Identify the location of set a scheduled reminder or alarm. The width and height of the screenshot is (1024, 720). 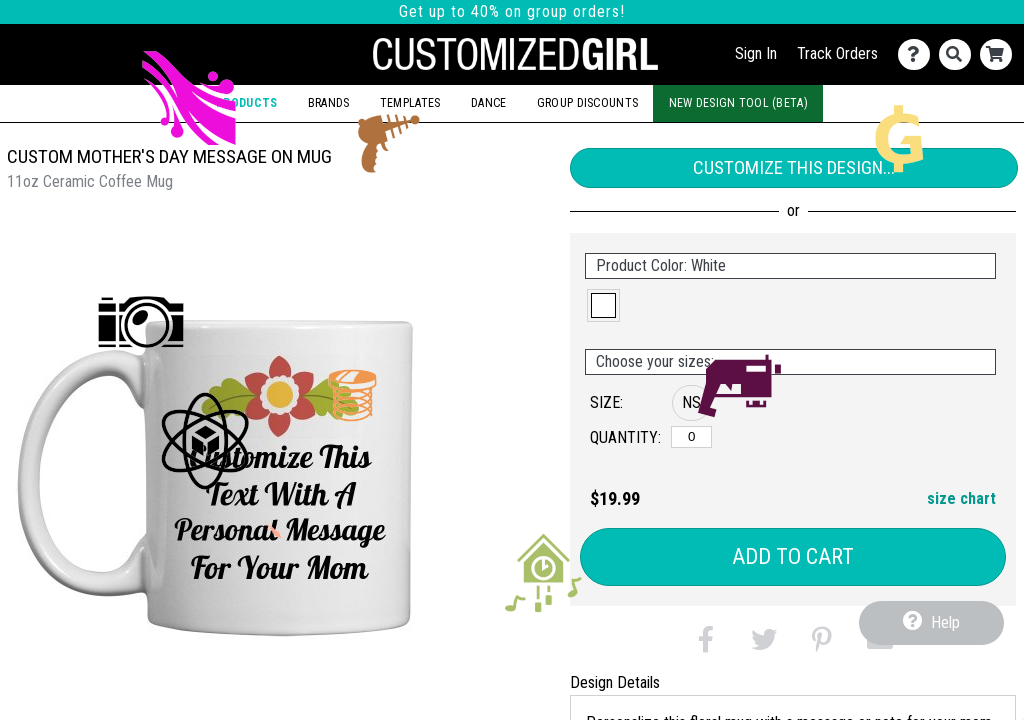
(543, 573).